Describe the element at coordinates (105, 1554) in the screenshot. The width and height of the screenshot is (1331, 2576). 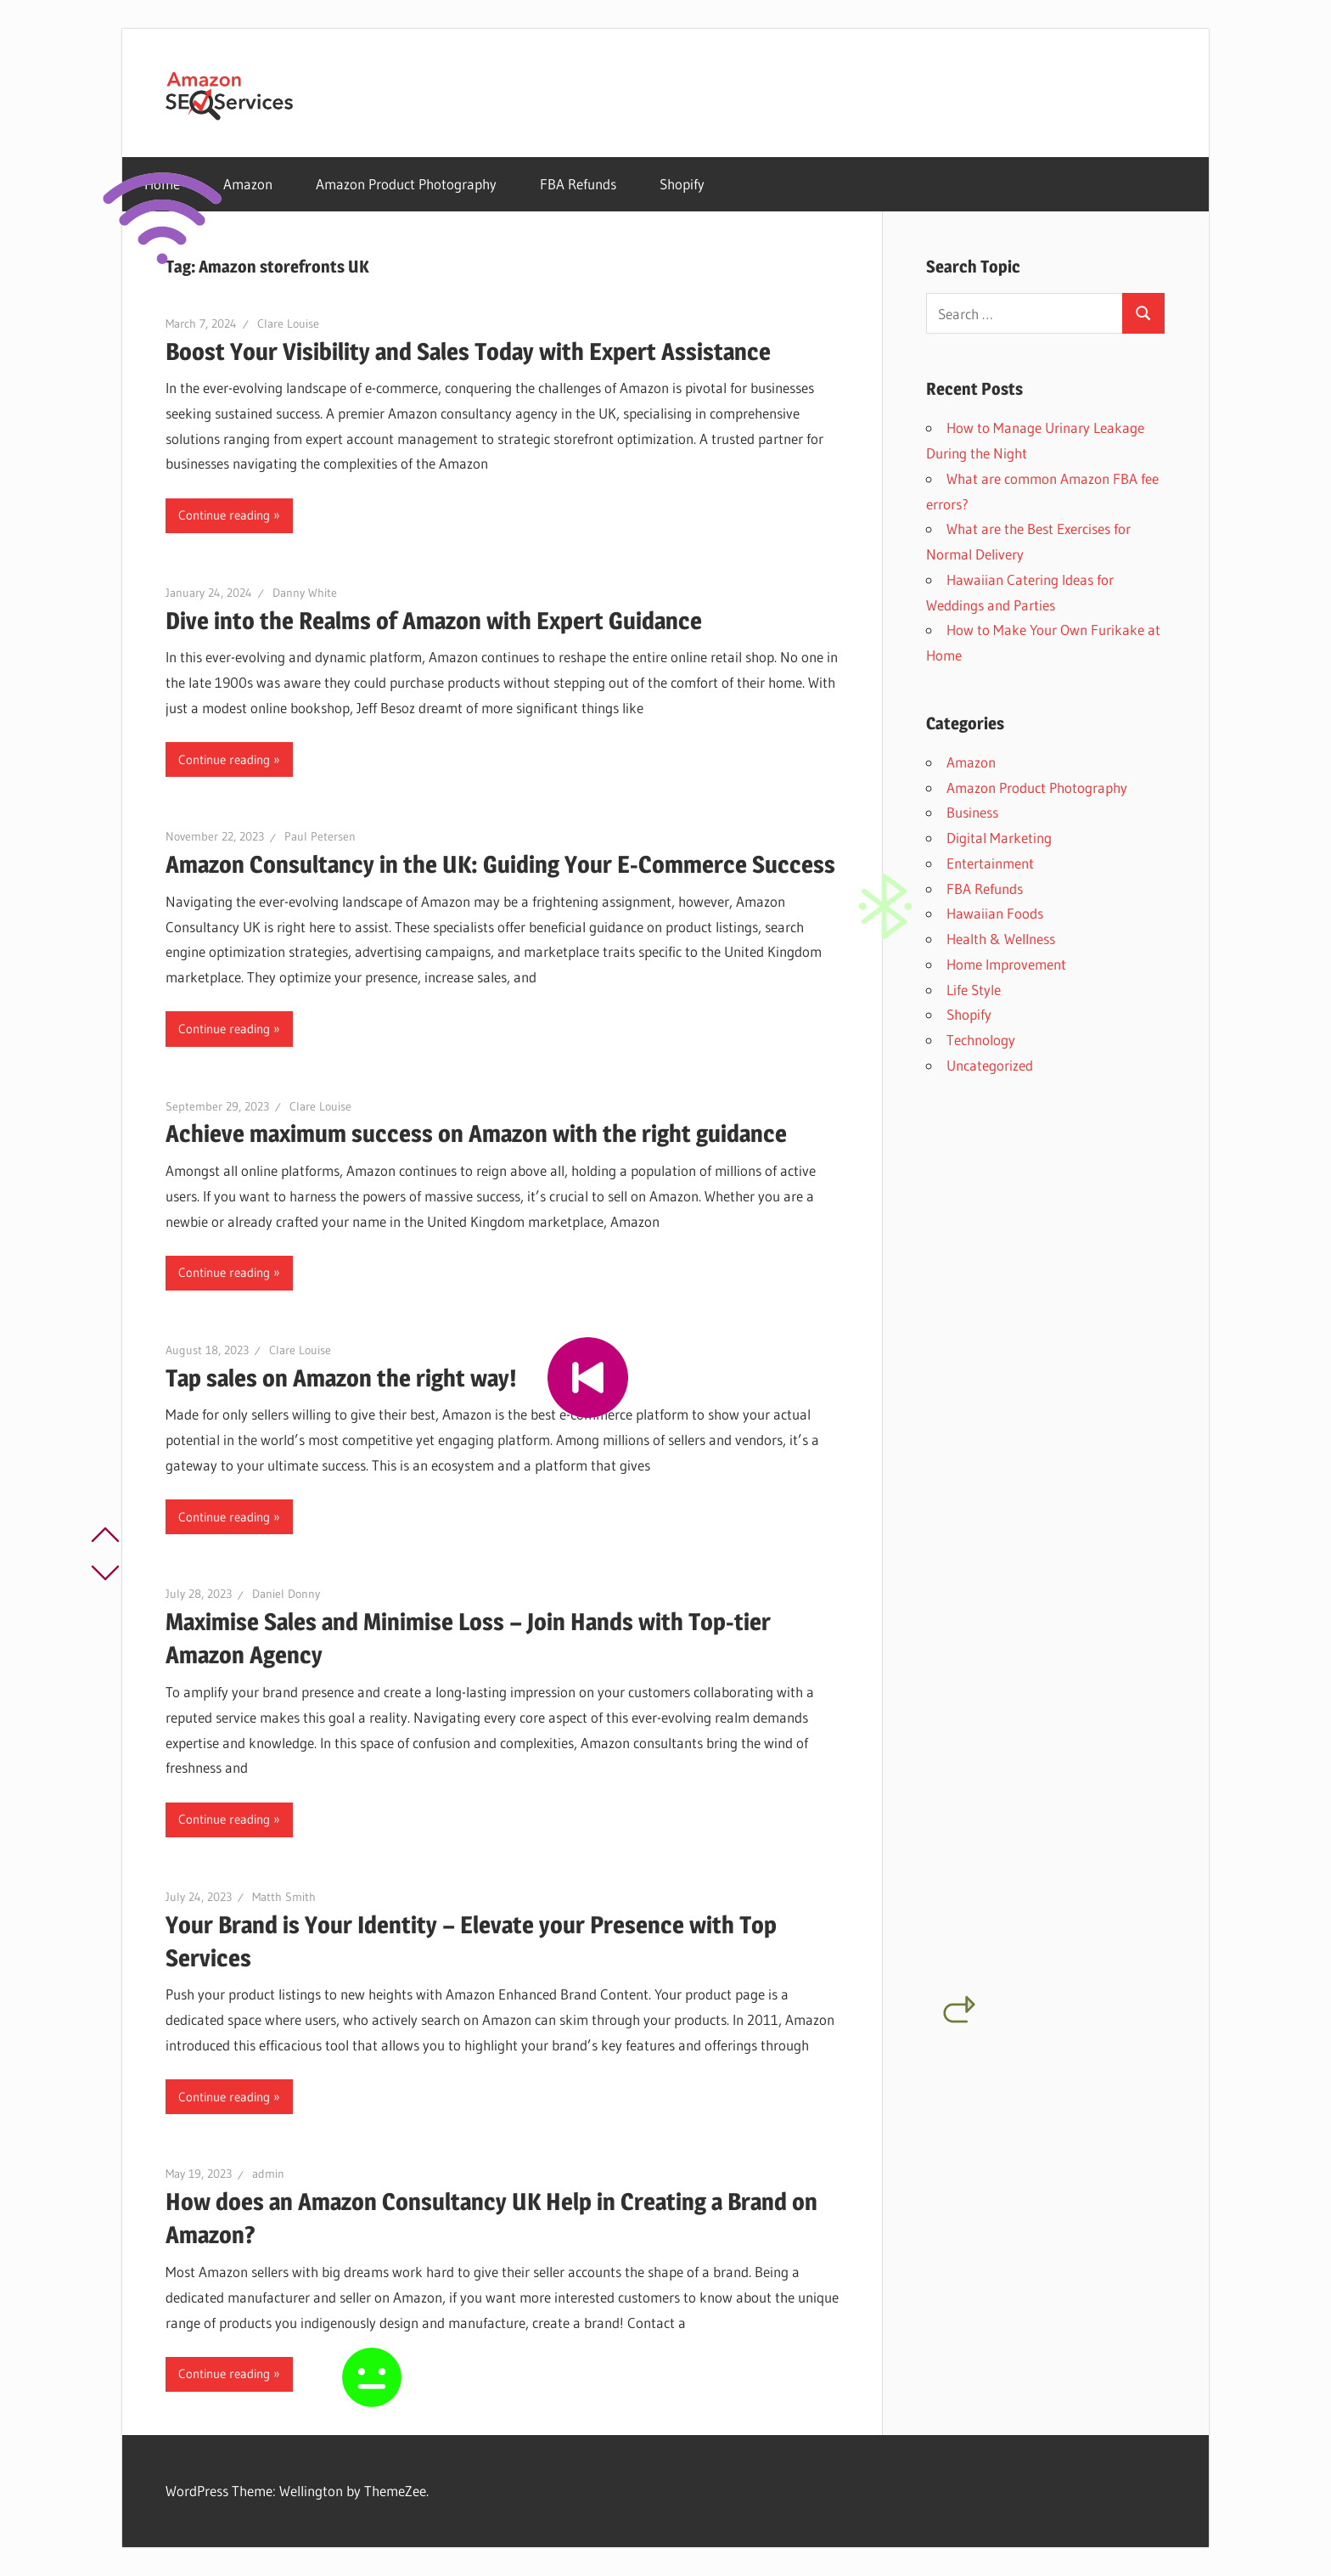
I see `expand or collapse a dropdown menu` at that location.